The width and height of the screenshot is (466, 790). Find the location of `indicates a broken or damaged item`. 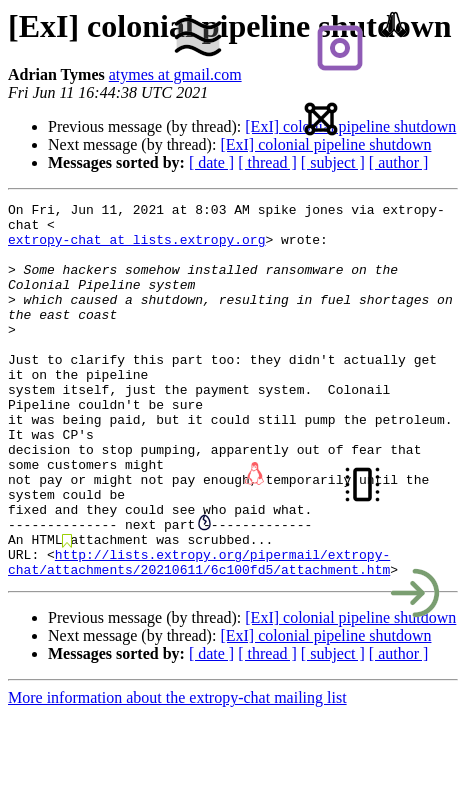

indicates a broken or damaged item is located at coordinates (204, 522).